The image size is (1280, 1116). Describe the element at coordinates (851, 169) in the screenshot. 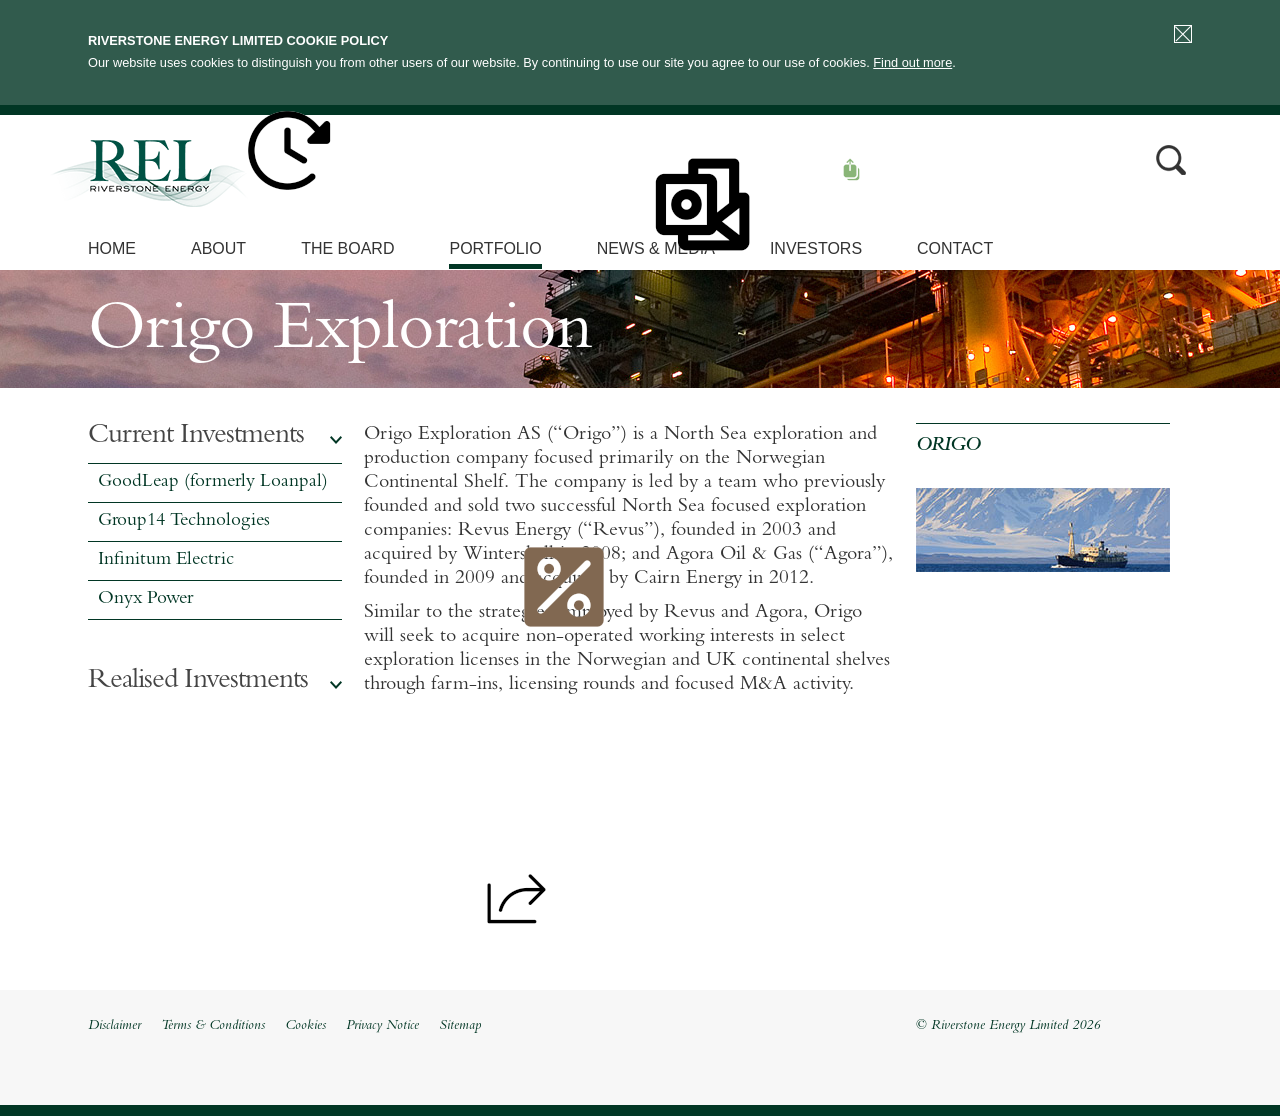

I see `share or export multiple items` at that location.